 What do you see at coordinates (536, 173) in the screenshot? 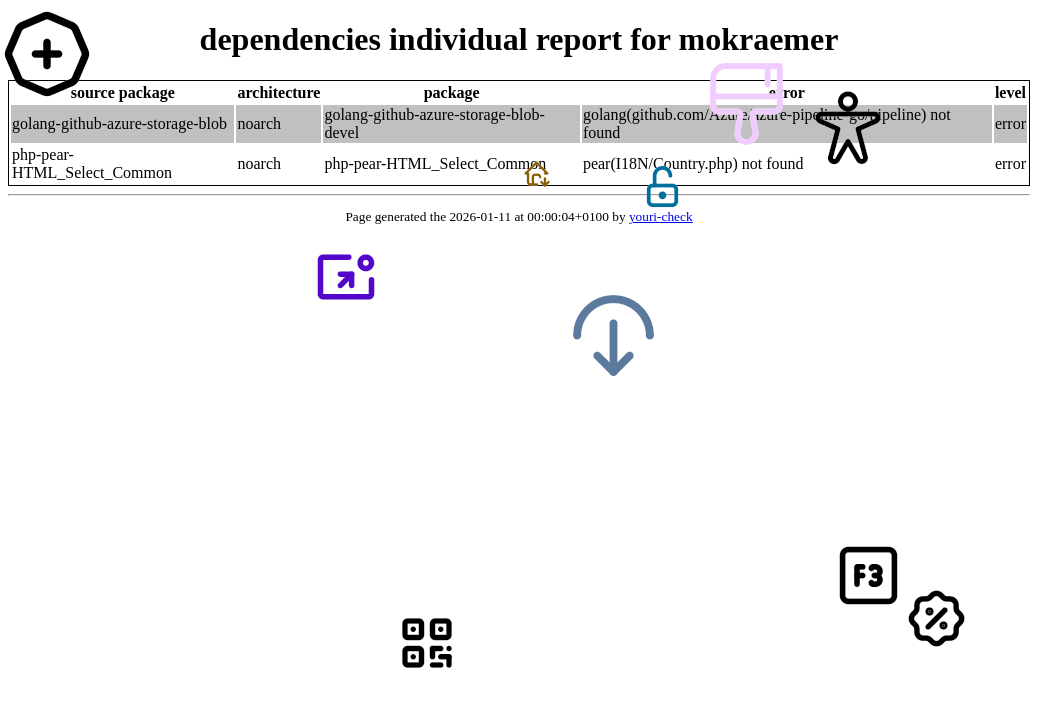
I see `download home data or settings` at bounding box center [536, 173].